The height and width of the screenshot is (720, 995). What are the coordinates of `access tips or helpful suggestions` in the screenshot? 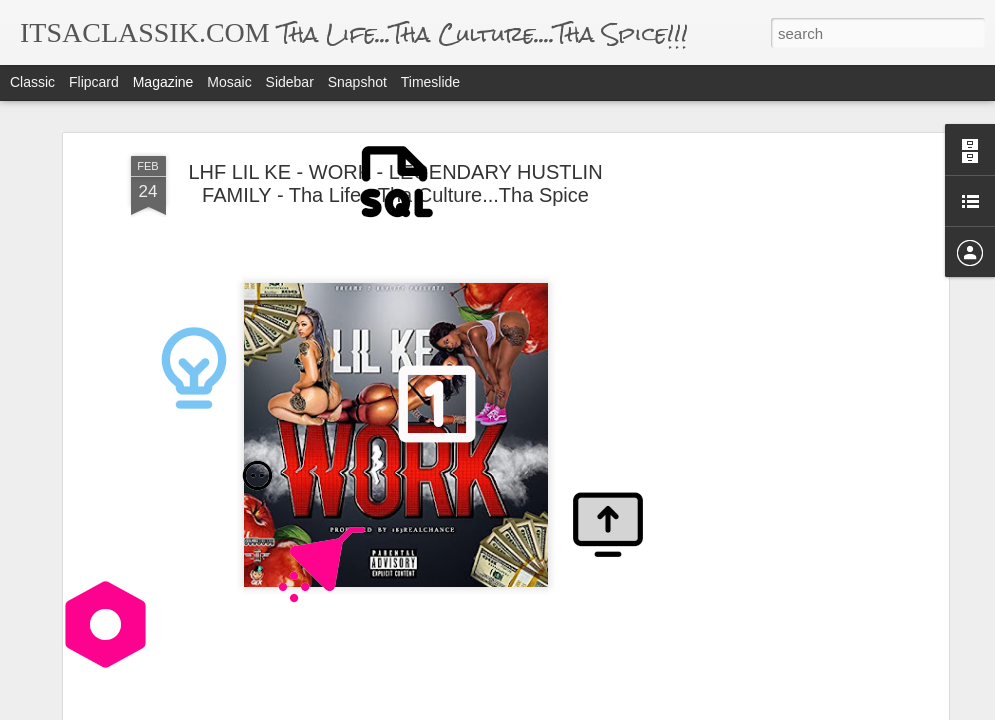 It's located at (194, 368).